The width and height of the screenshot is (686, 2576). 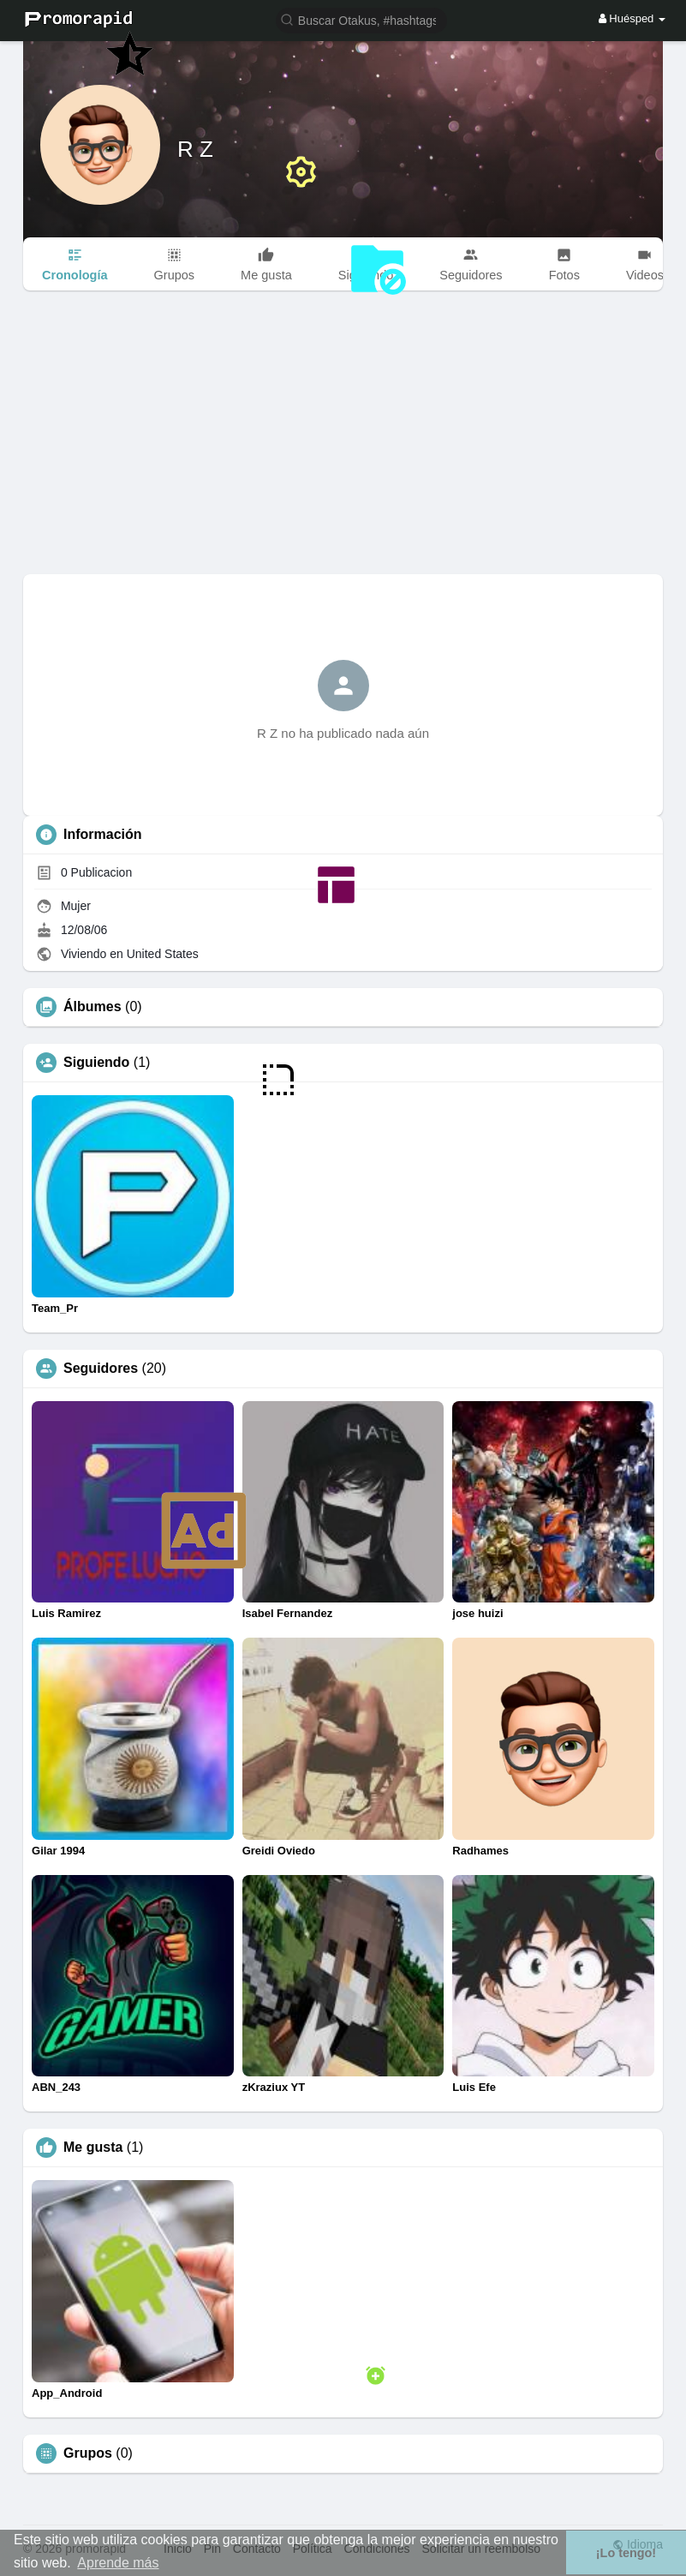 I want to click on indicates a partial rating or half-star score, so click(x=129, y=54).